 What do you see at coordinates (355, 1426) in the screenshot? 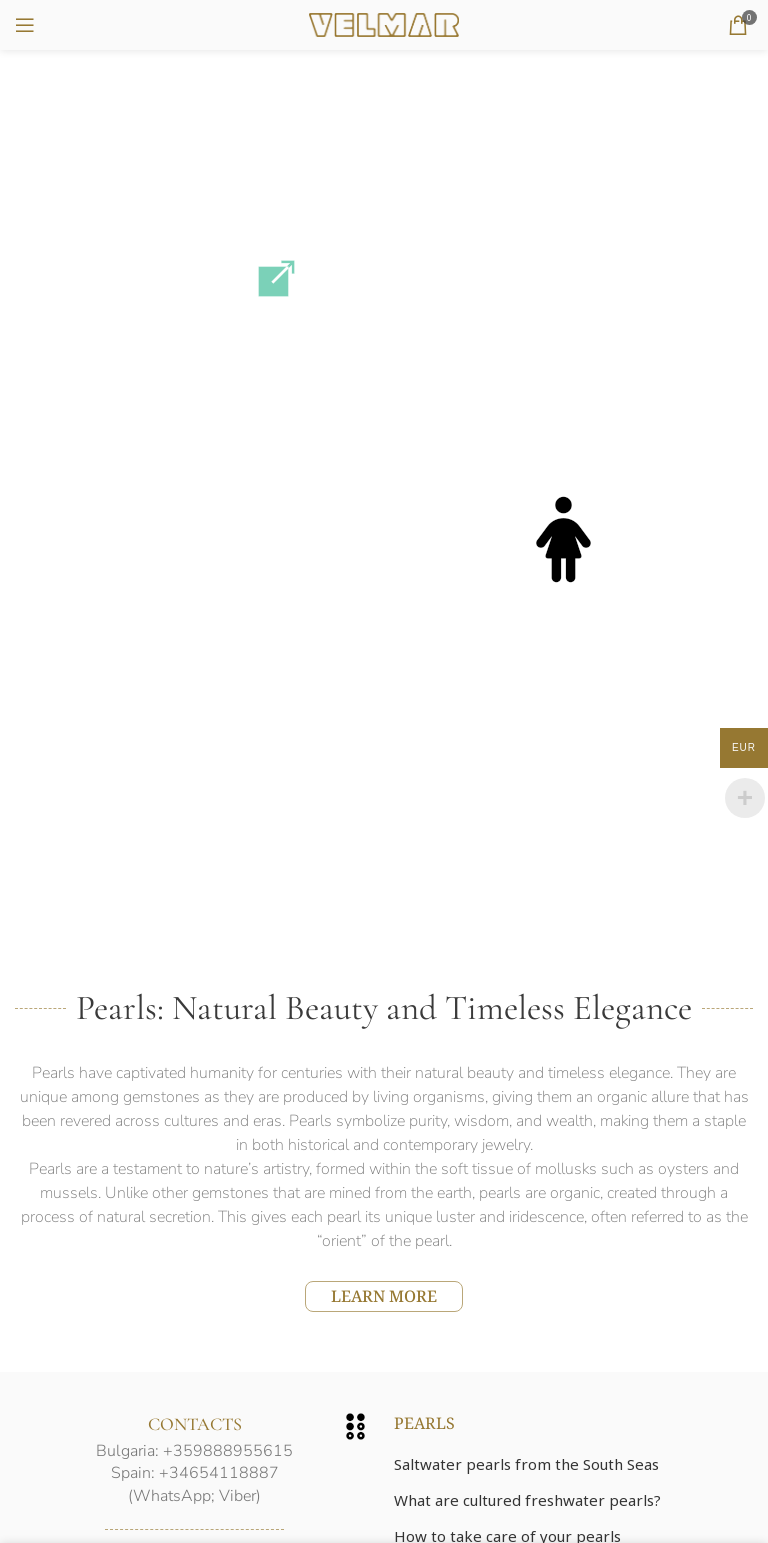
I see `enable braille accessibility features` at bounding box center [355, 1426].